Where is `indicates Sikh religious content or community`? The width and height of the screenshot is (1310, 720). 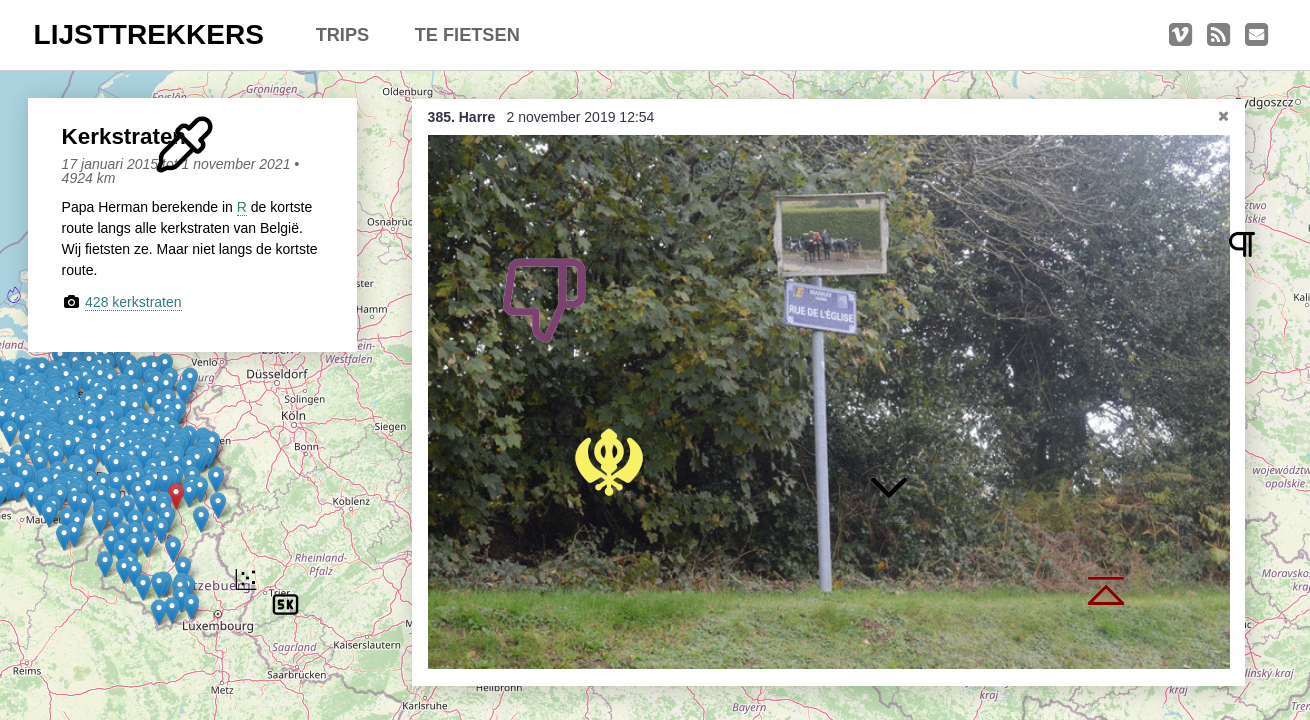 indicates Sikh religious content or community is located at coordinates (609, 462).